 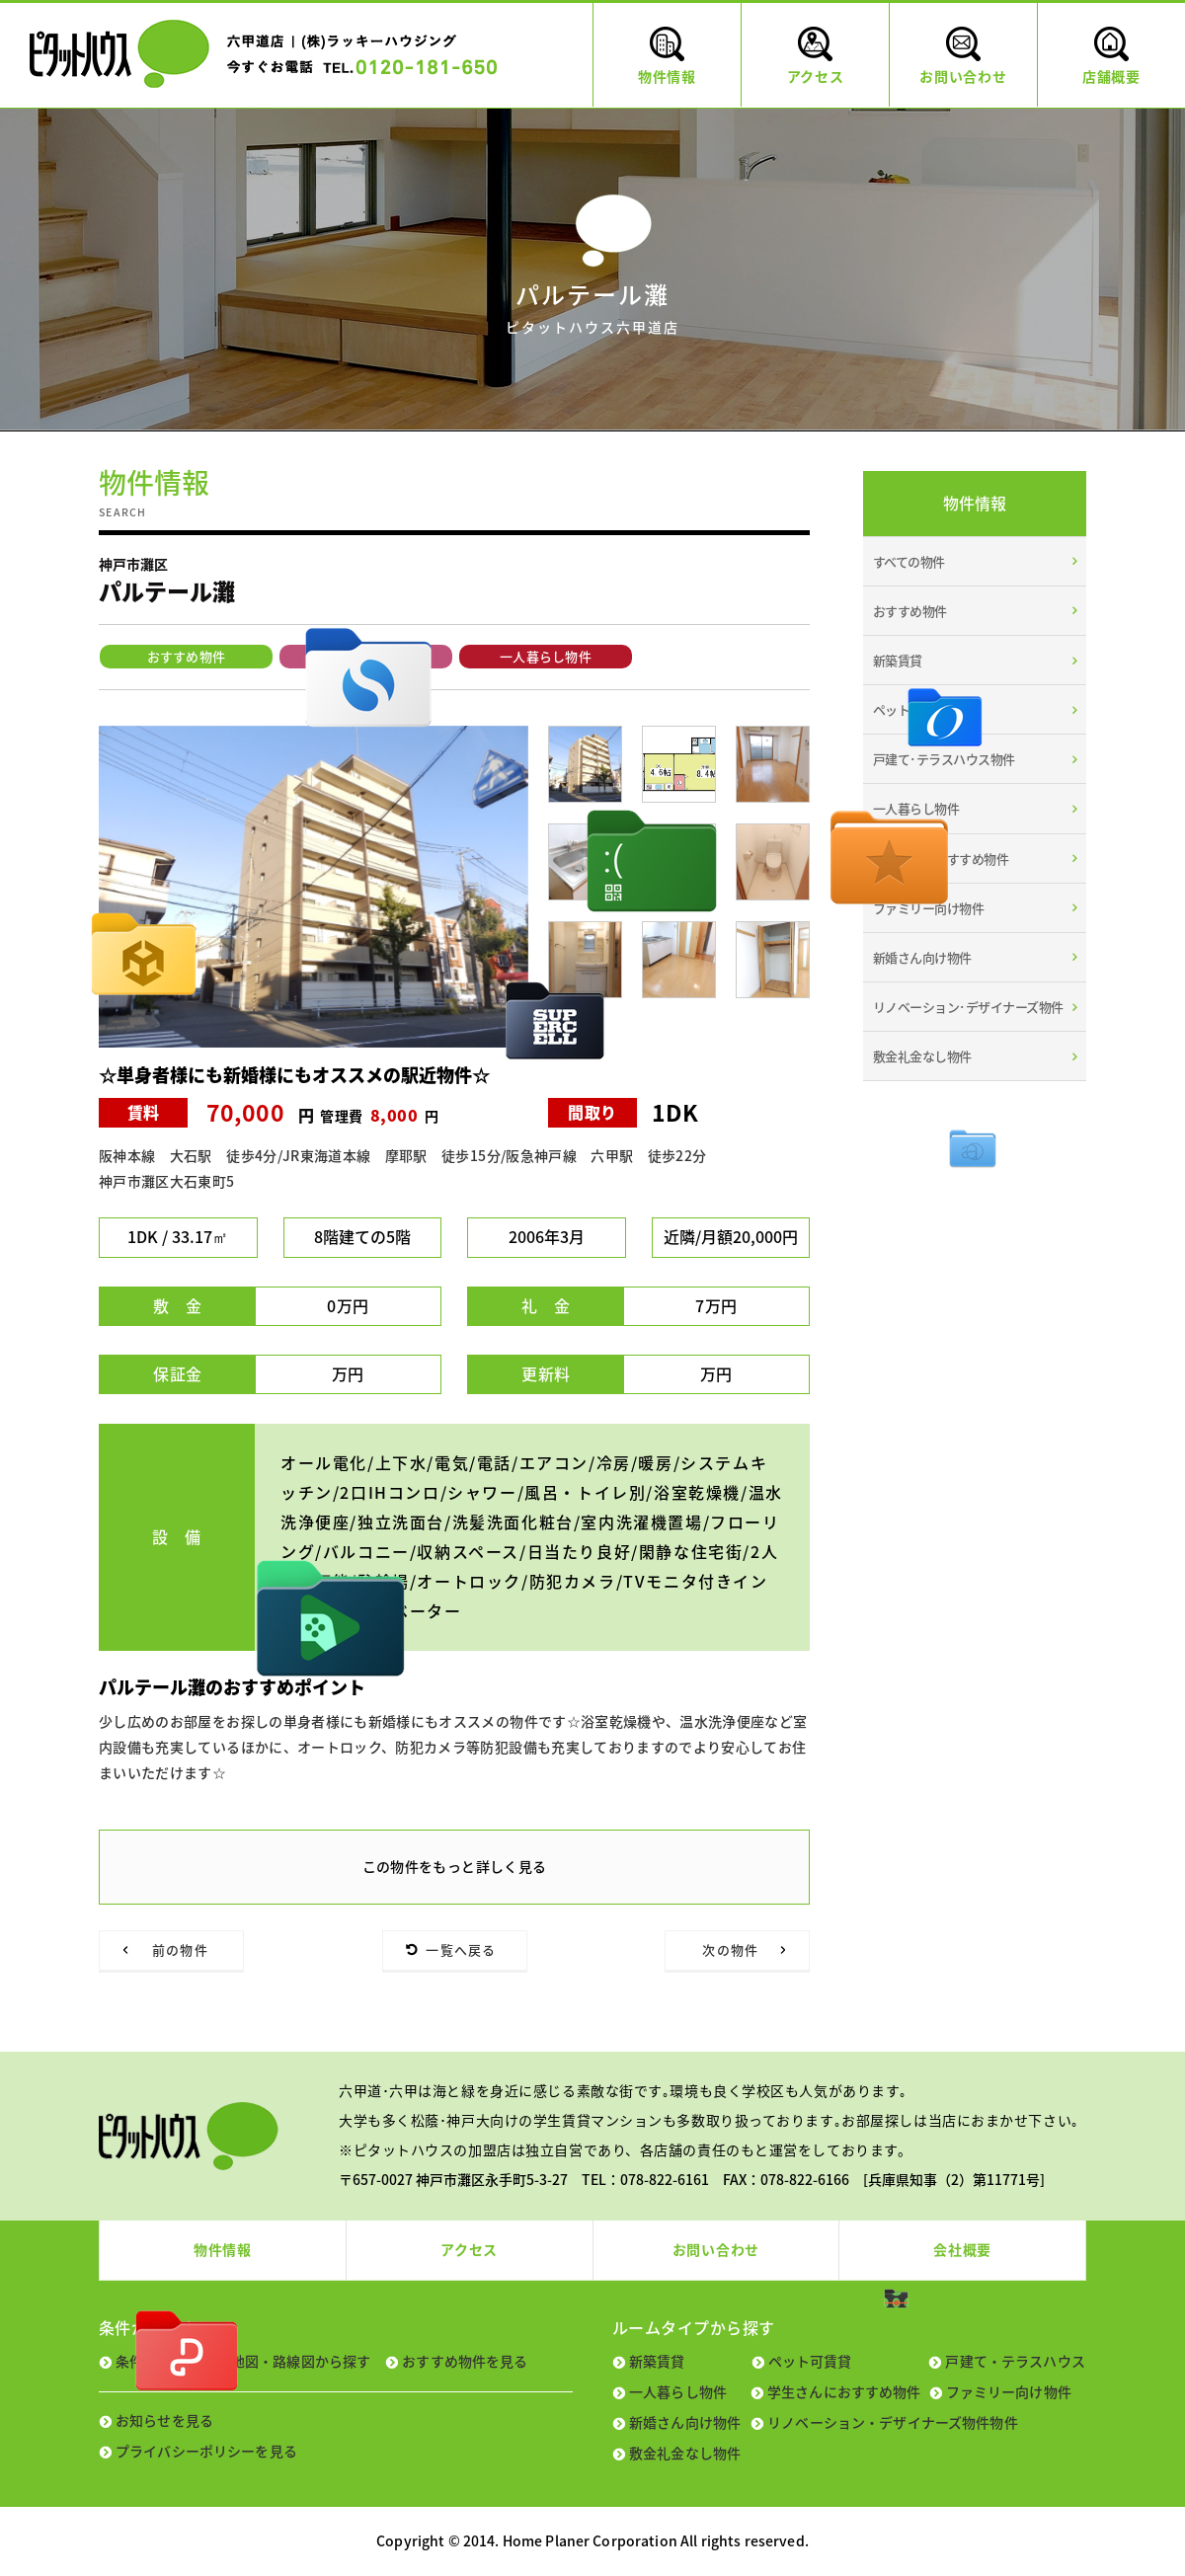 I want to click on open your bookmarked files folder, so click(x=889, y=857).